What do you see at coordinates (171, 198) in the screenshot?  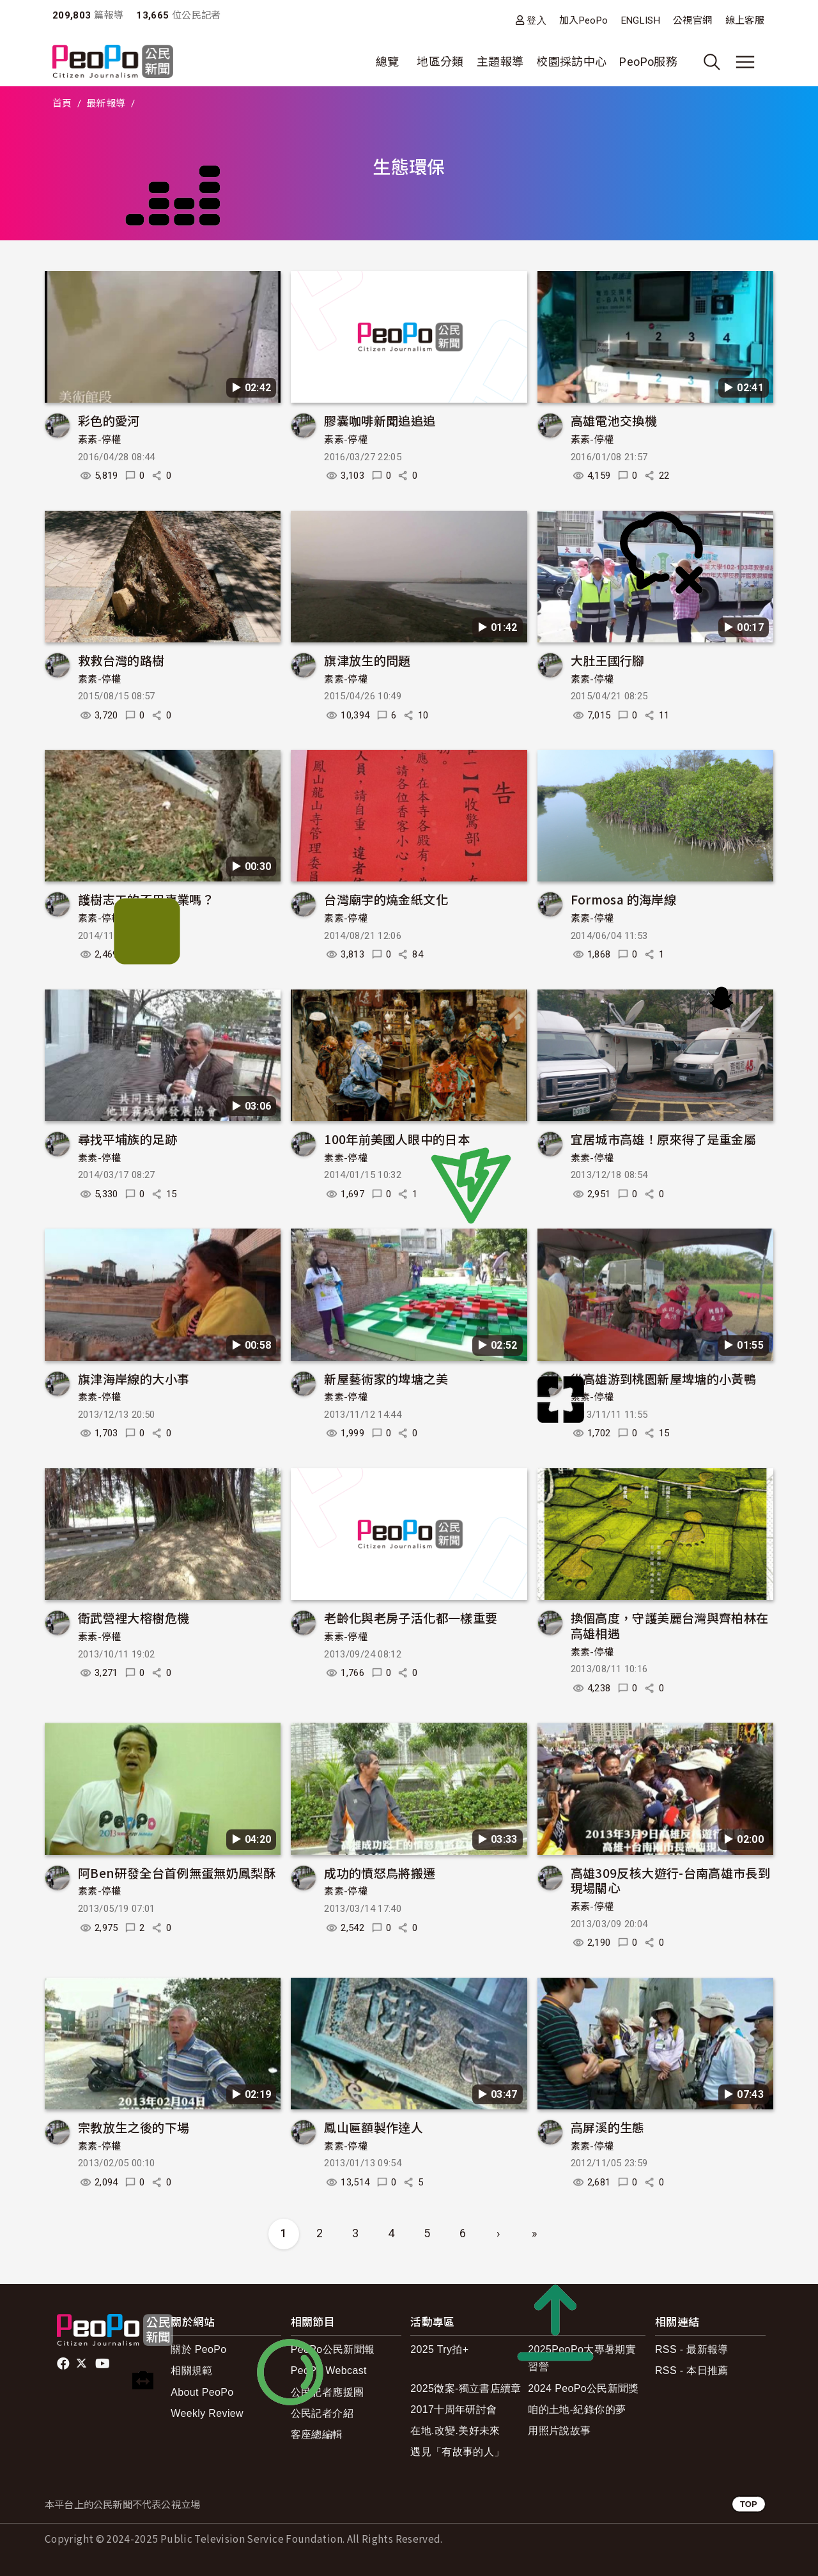 I see `open Deezer music streaming app` at bounding box center [171, 198].